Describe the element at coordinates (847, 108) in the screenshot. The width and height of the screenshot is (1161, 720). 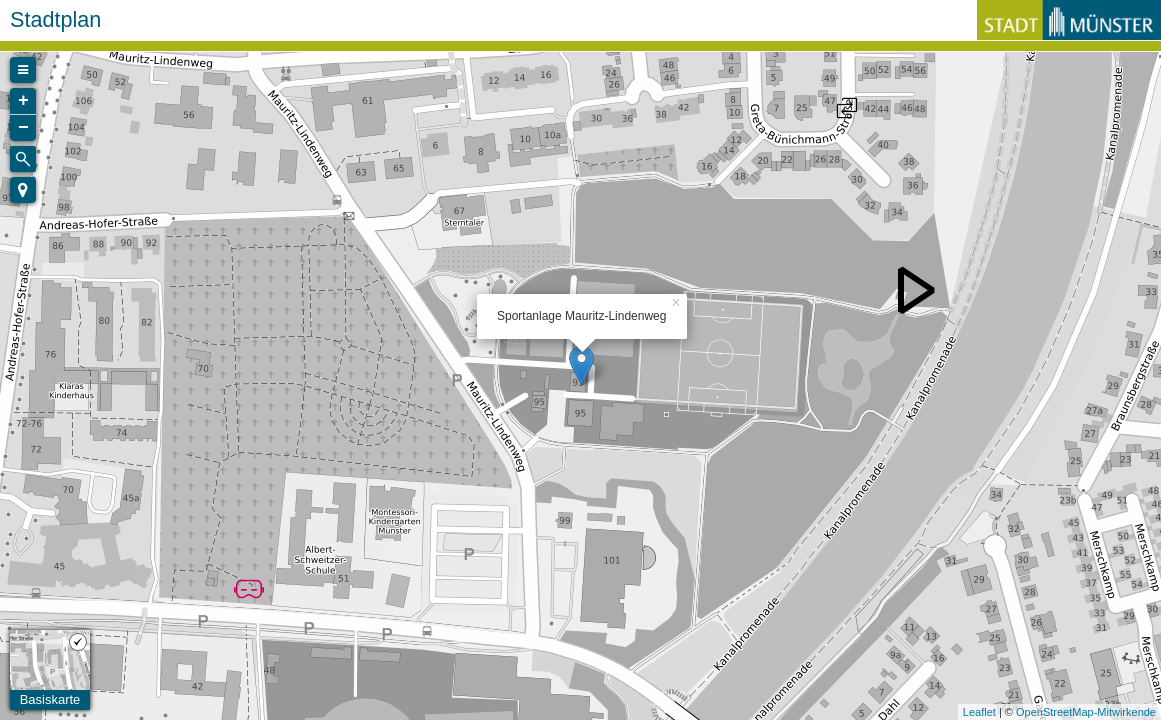
I see `swap or exchange items` at that location.